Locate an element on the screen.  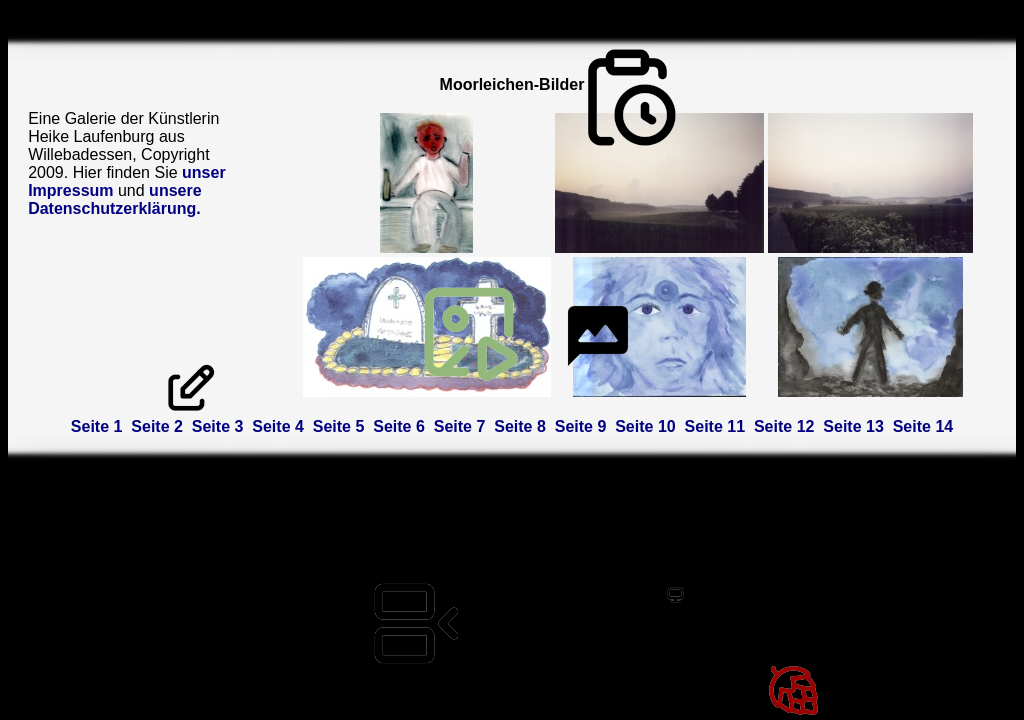
switch to desktop view is located at coordinates (675, 594).